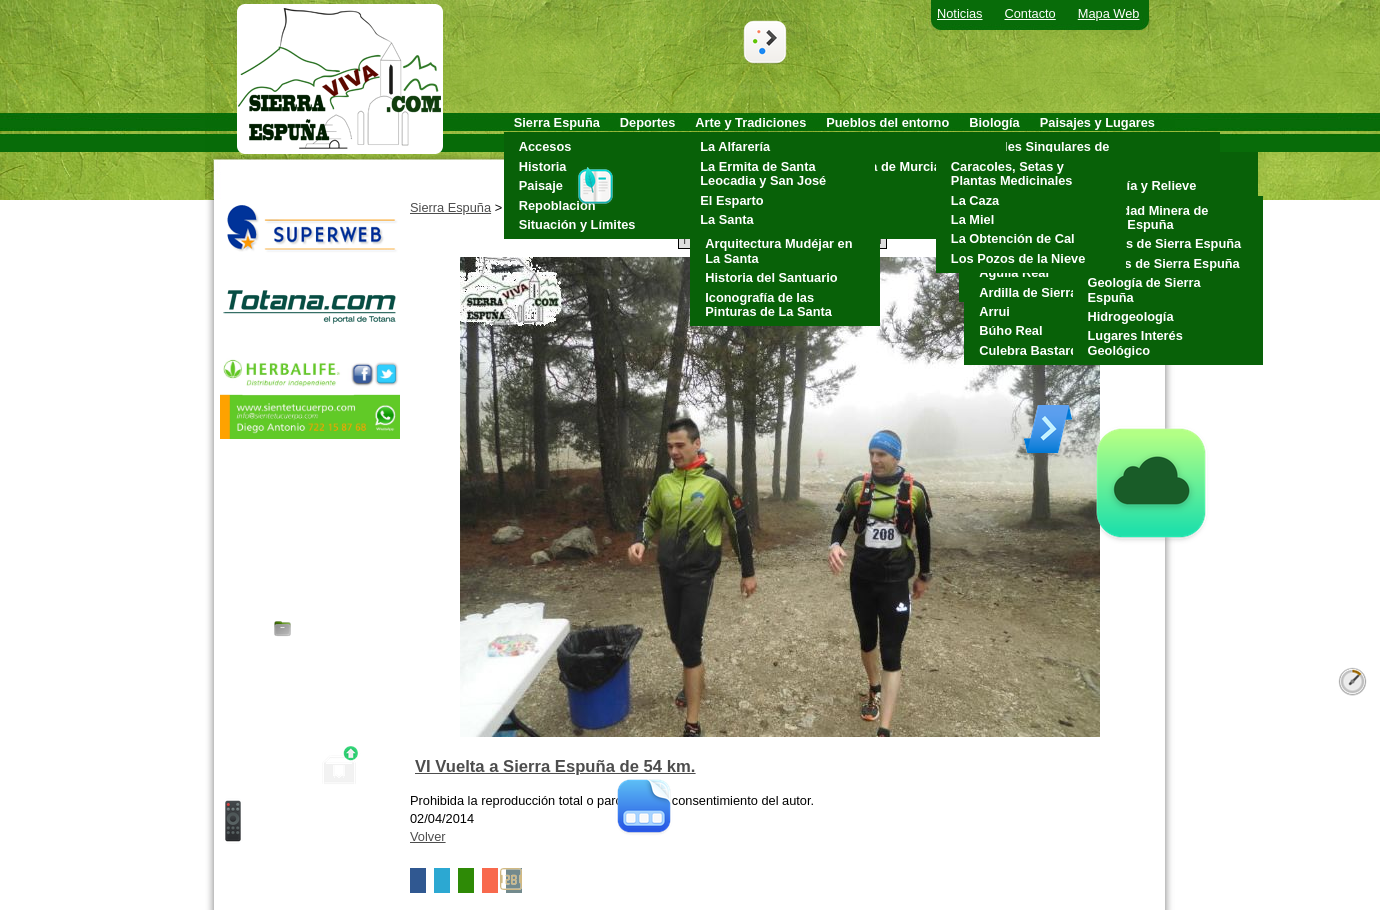  What do you see at coordinates (644, 806) in the screenshot?
I see `open desktop app or file manager` at bounding box center [644, 806].